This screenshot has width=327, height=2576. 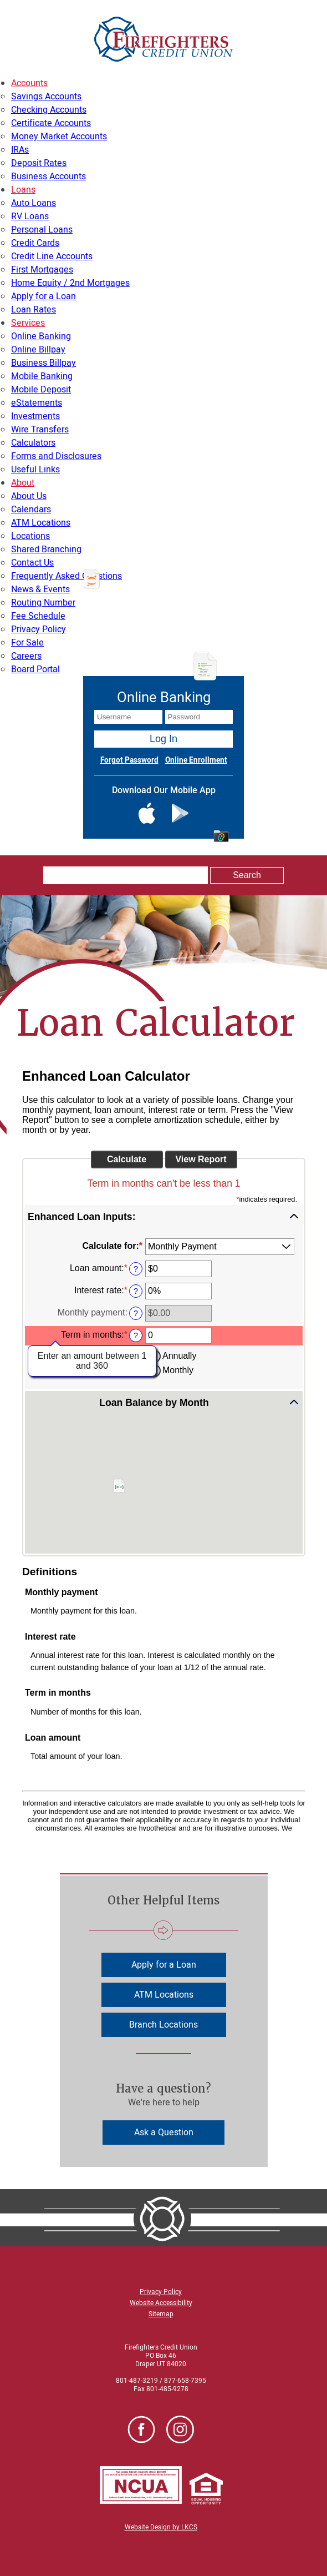 What do you see at coordinates (91, 578) in the screenshot?
I see `jupyter notebook file` at bounding box center [91, 578].